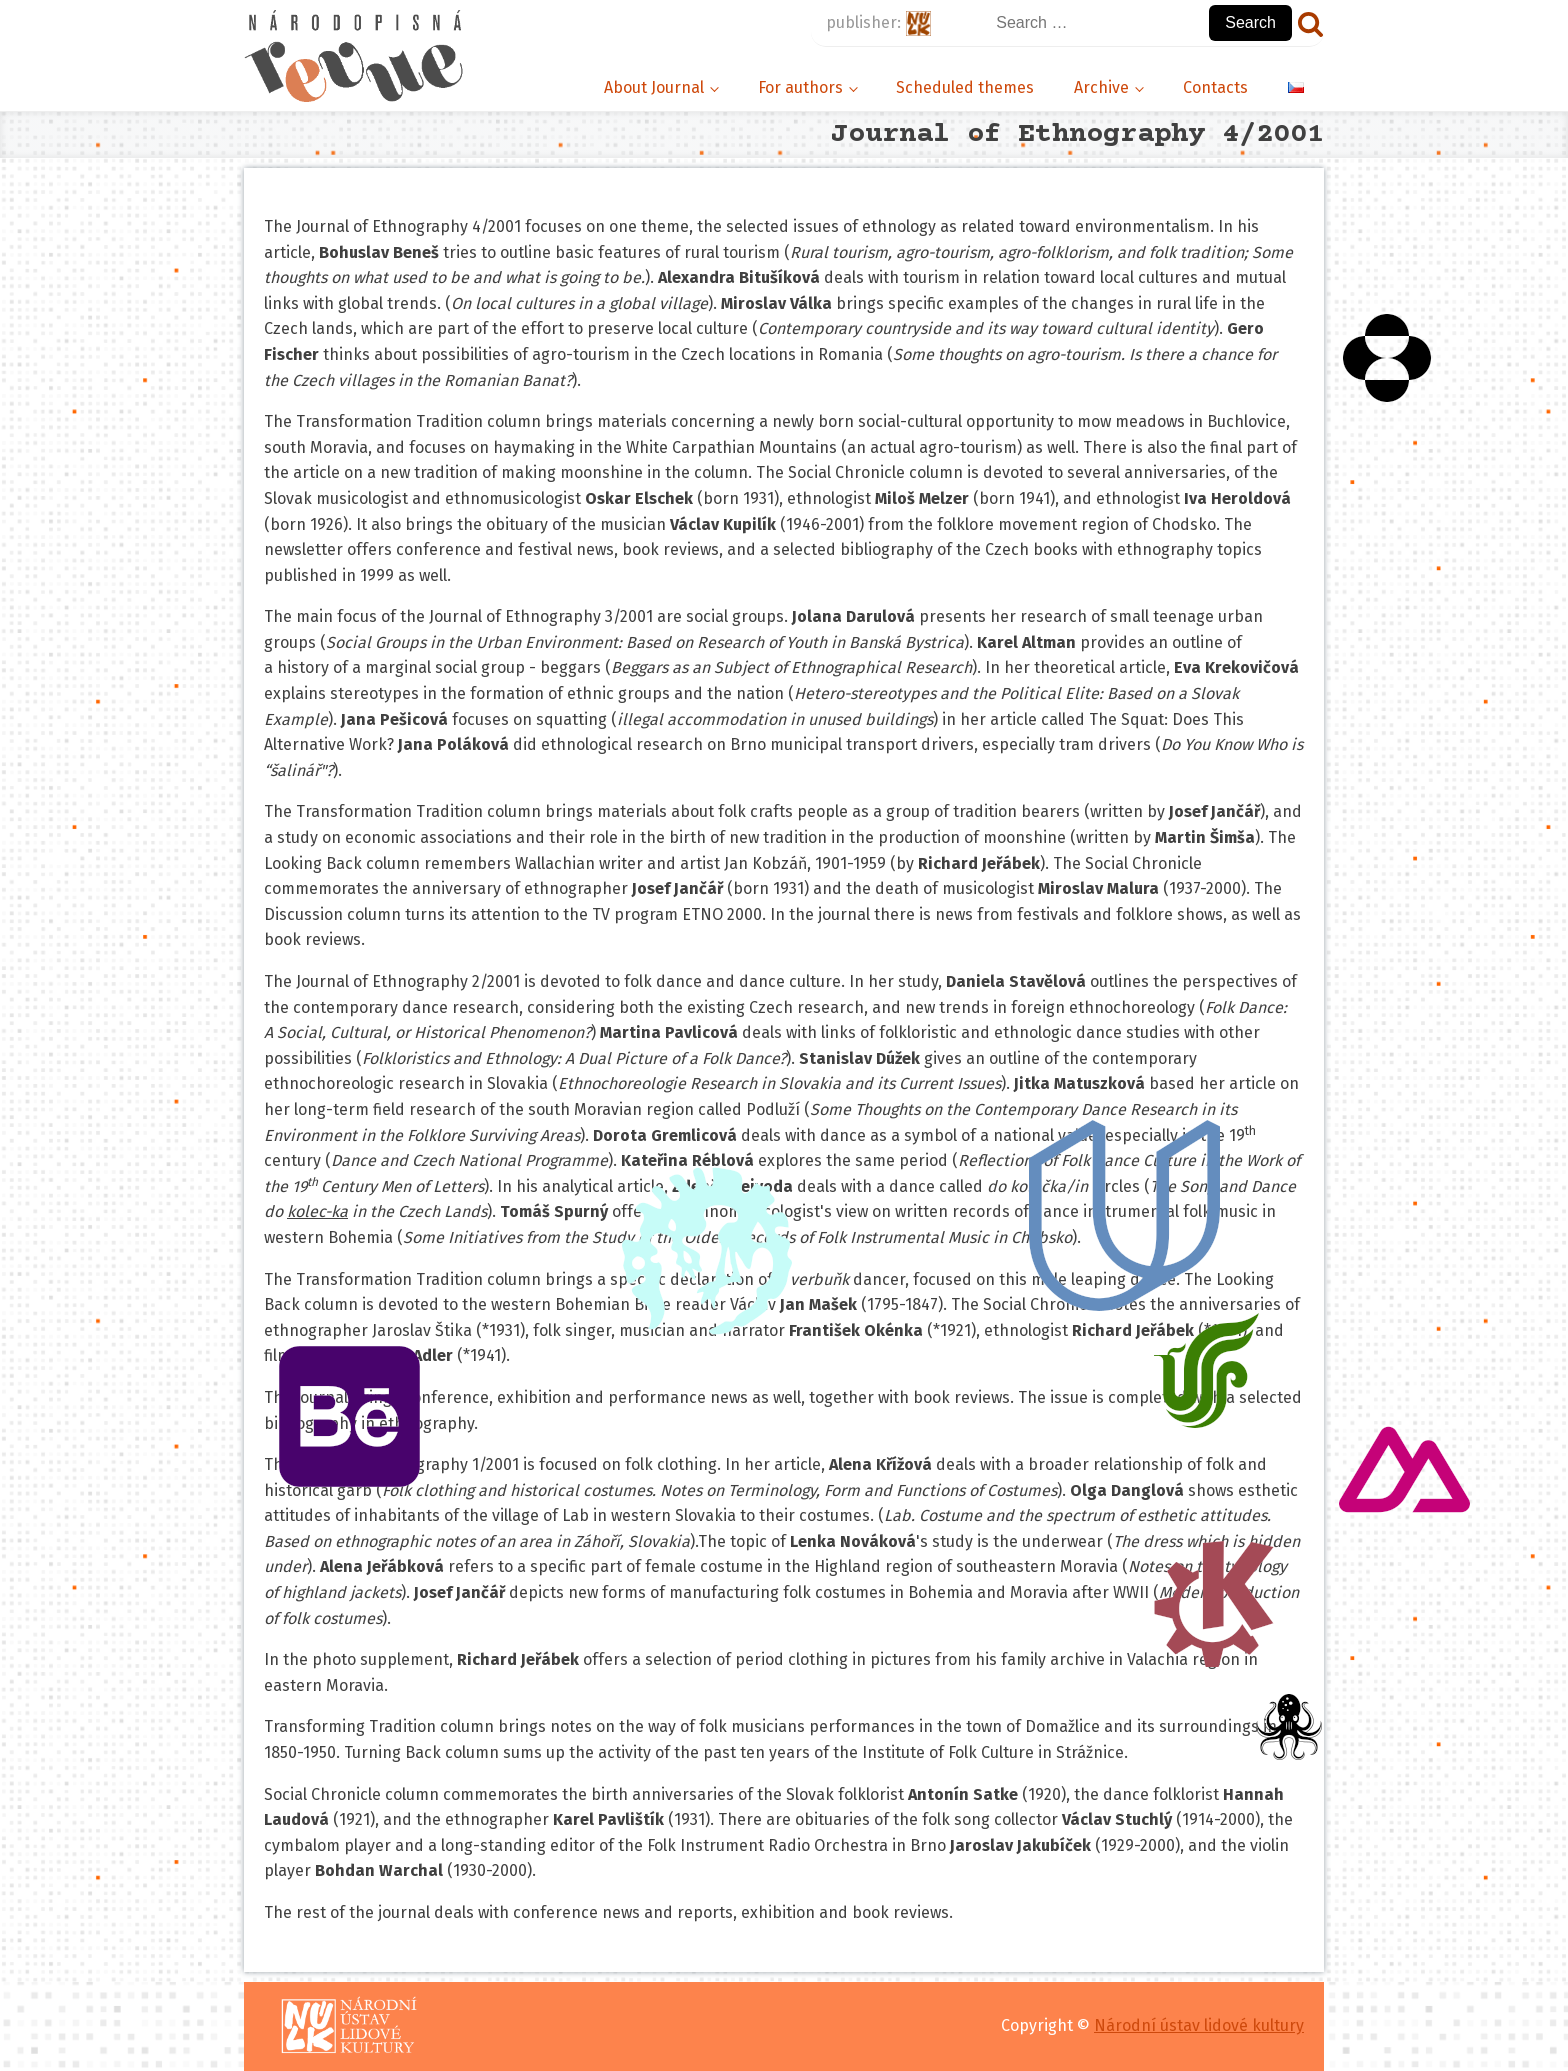  I want to click on testing library logo, so click(1289, 1727).